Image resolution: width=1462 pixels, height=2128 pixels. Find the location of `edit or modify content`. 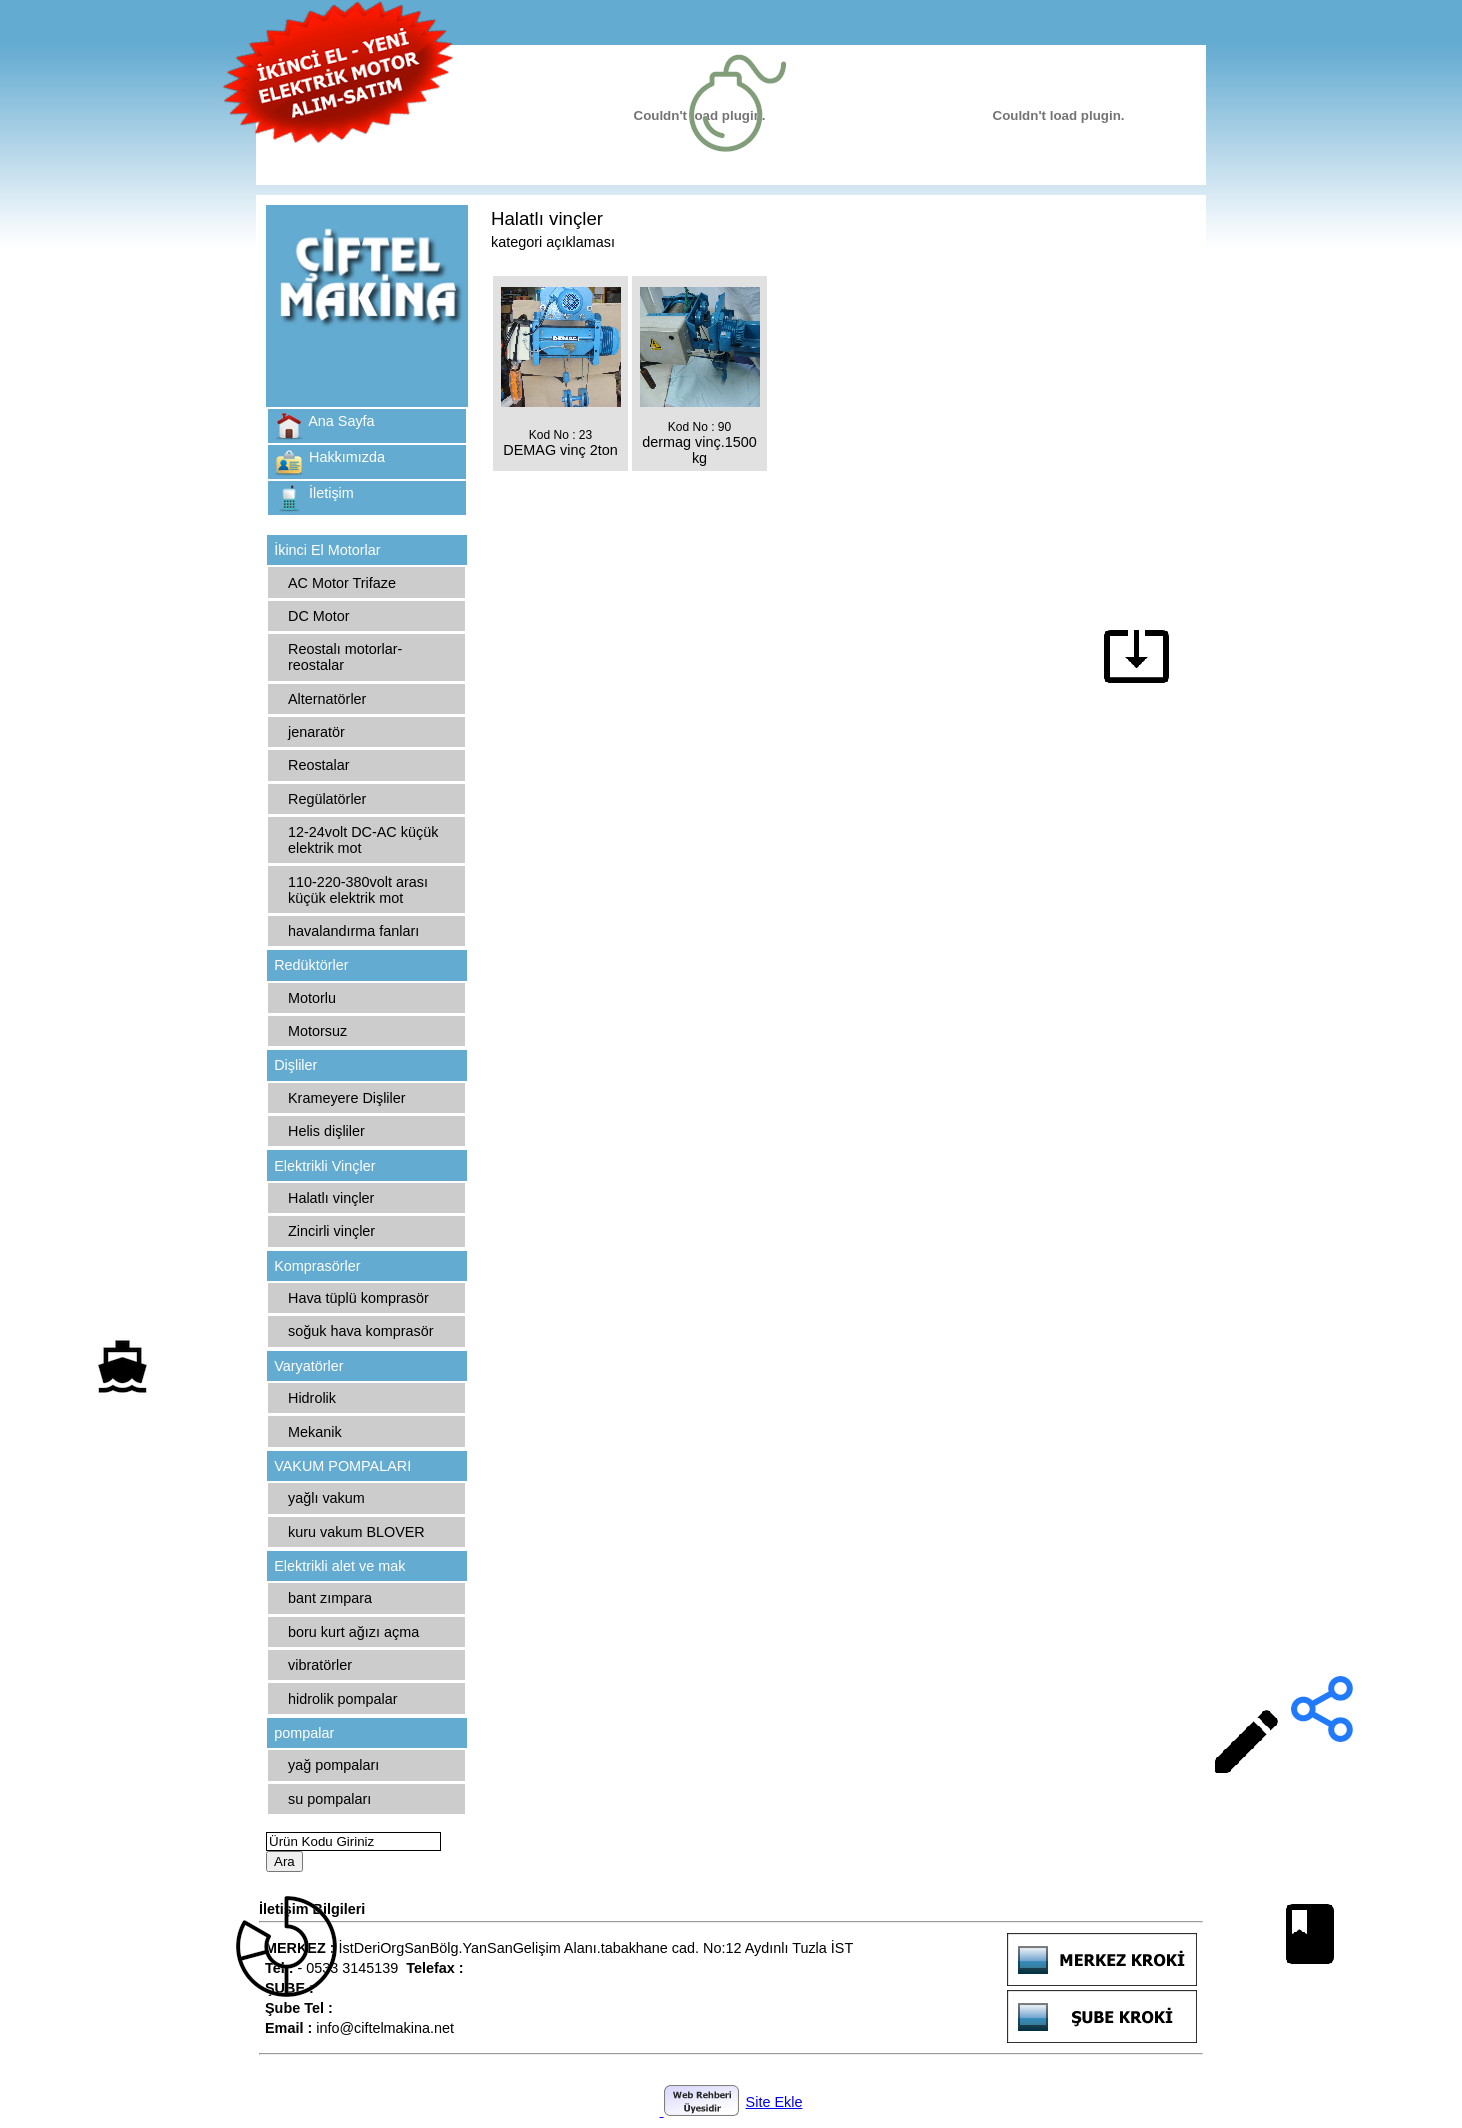

edit or modify content is located at coordinates (1246, 1741).